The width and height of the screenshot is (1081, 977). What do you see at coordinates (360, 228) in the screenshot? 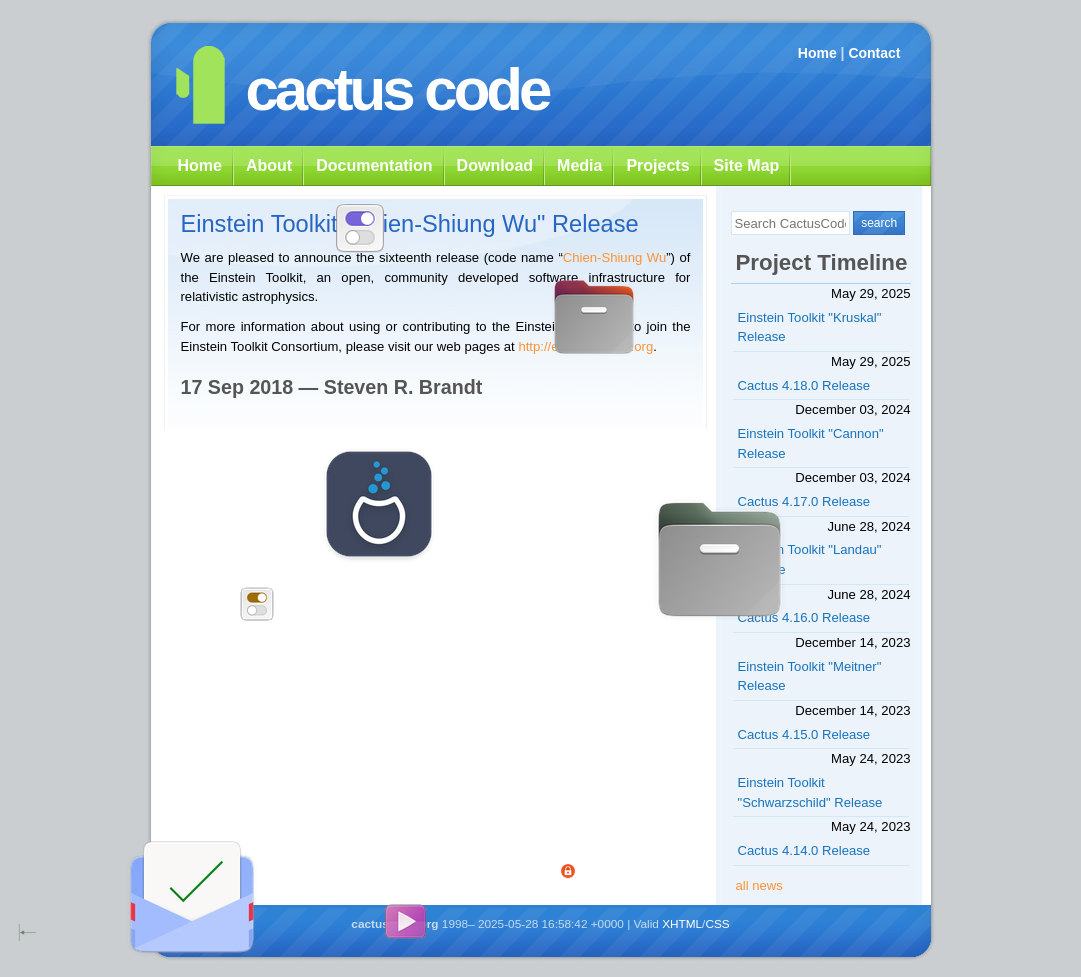
I see `open unity tweak tool settings` at bounding box center [360, 228].